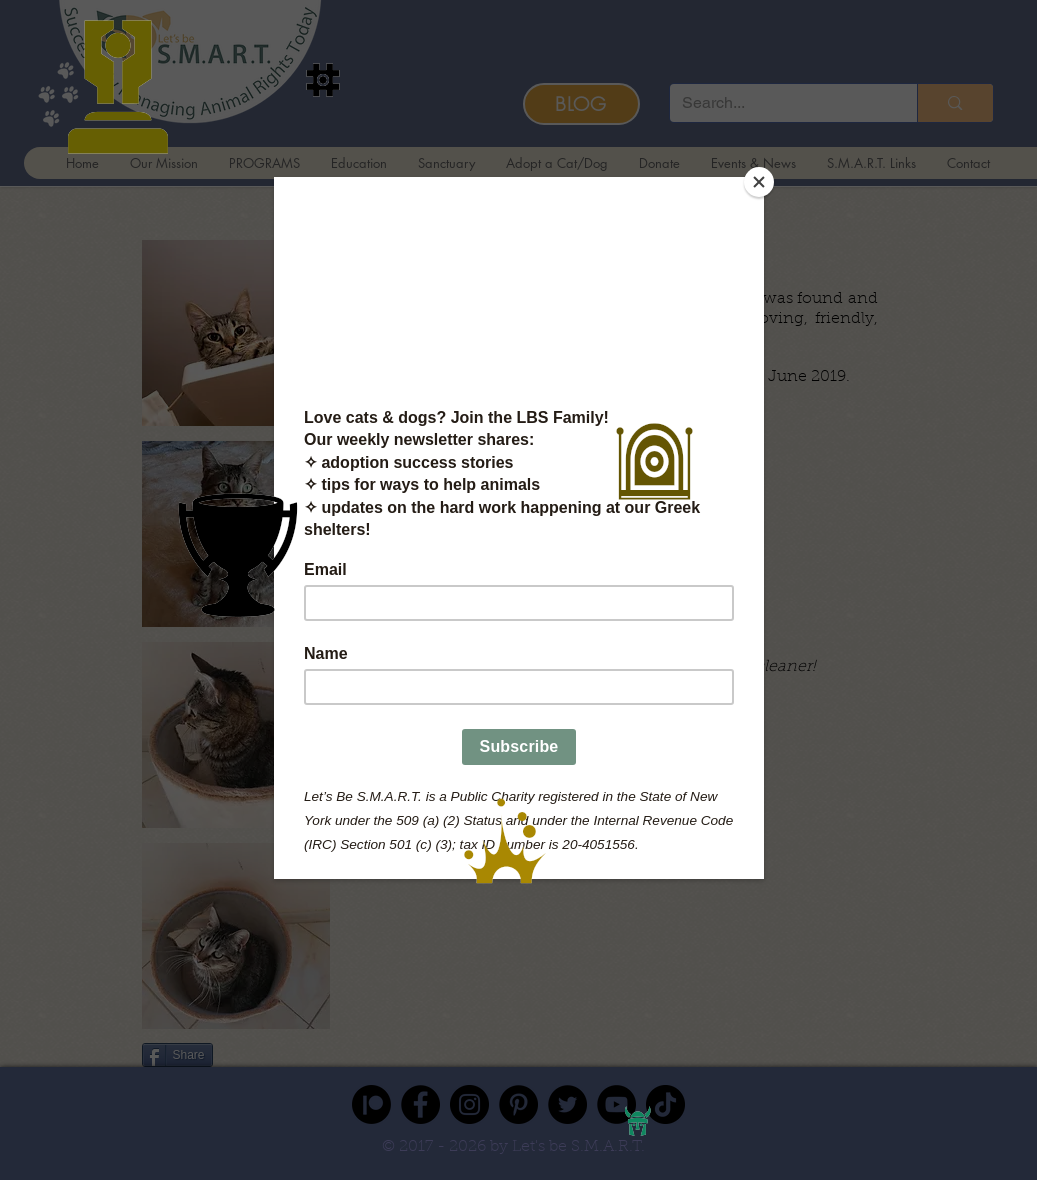 Image resolution: width=1037 pixels, height=1180 pixels. What do you see at coordinates (505, 841) in the screenshot?
I see `indicates a splash effect or water impact in gameplay` at bounding box center [505, 841].